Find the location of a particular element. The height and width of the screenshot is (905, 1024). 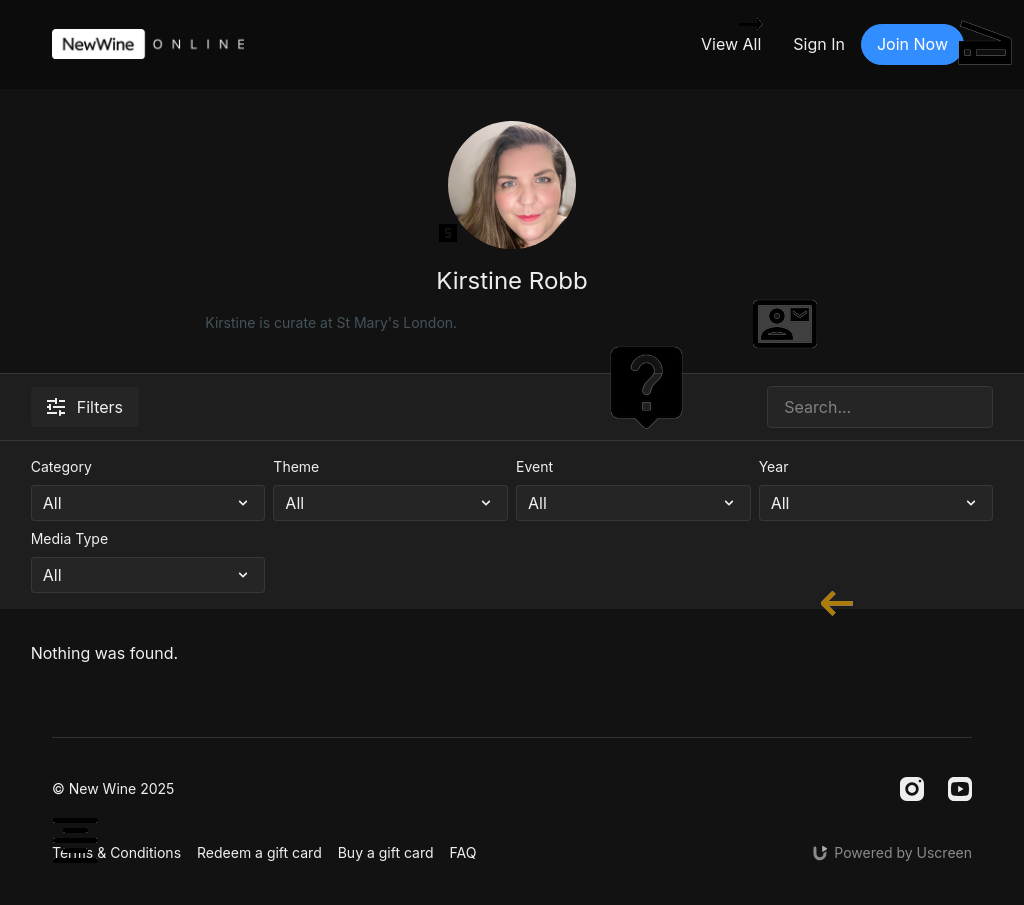

select image filter or preset number 5 is located at coordinates (448, 233).